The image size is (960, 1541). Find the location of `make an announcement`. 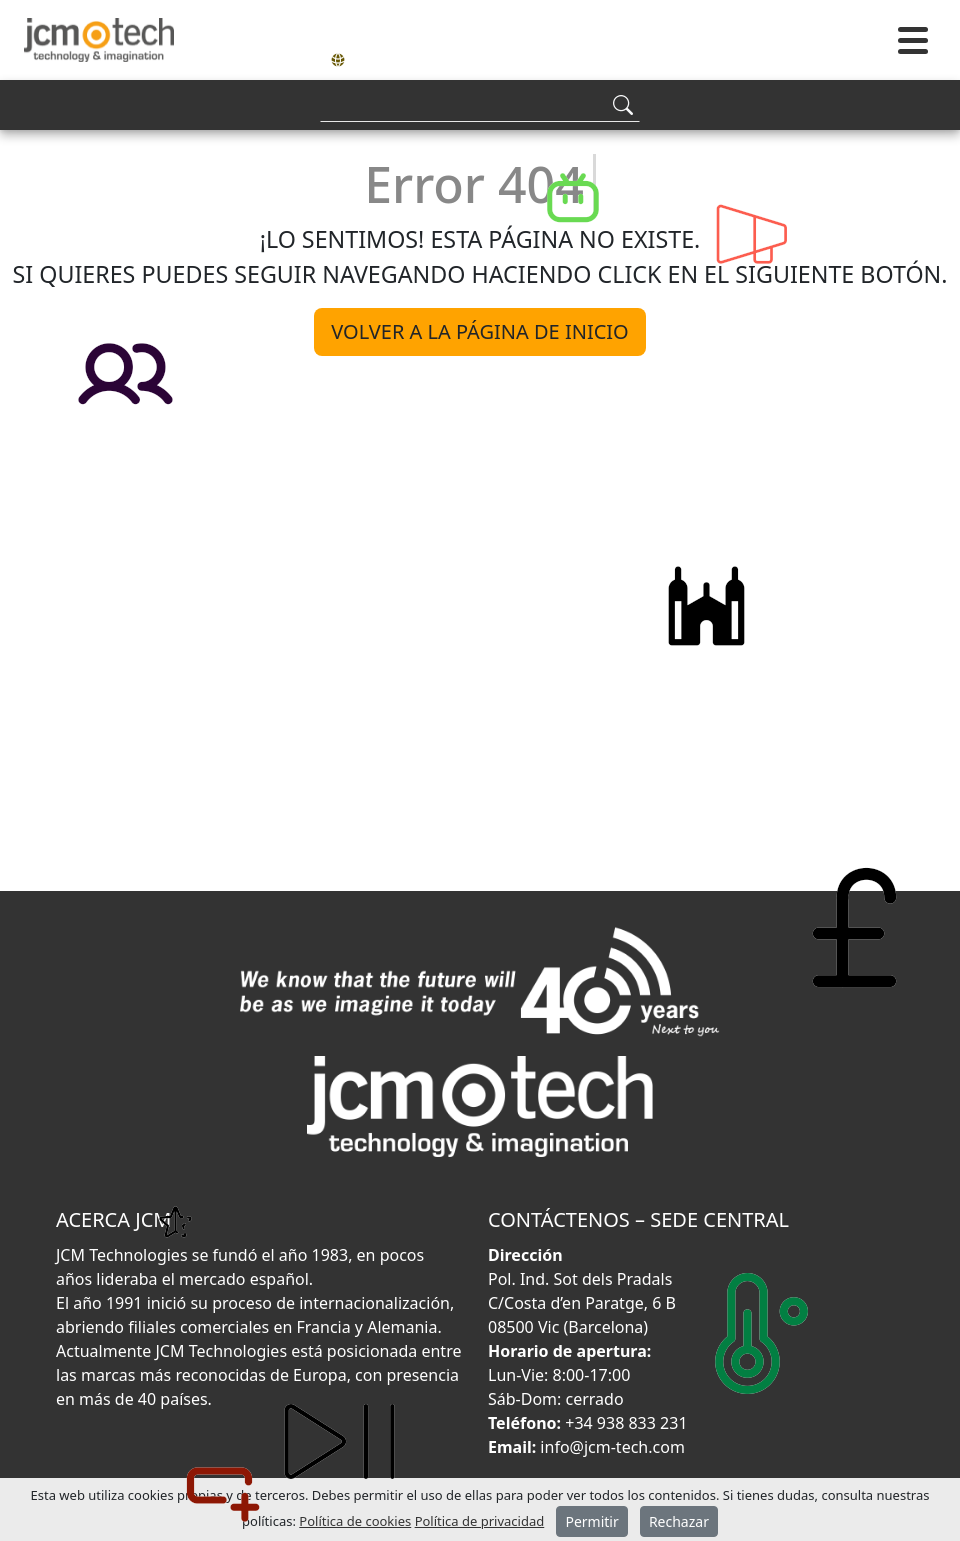

make an announcement is located at coordinates (749, 237).